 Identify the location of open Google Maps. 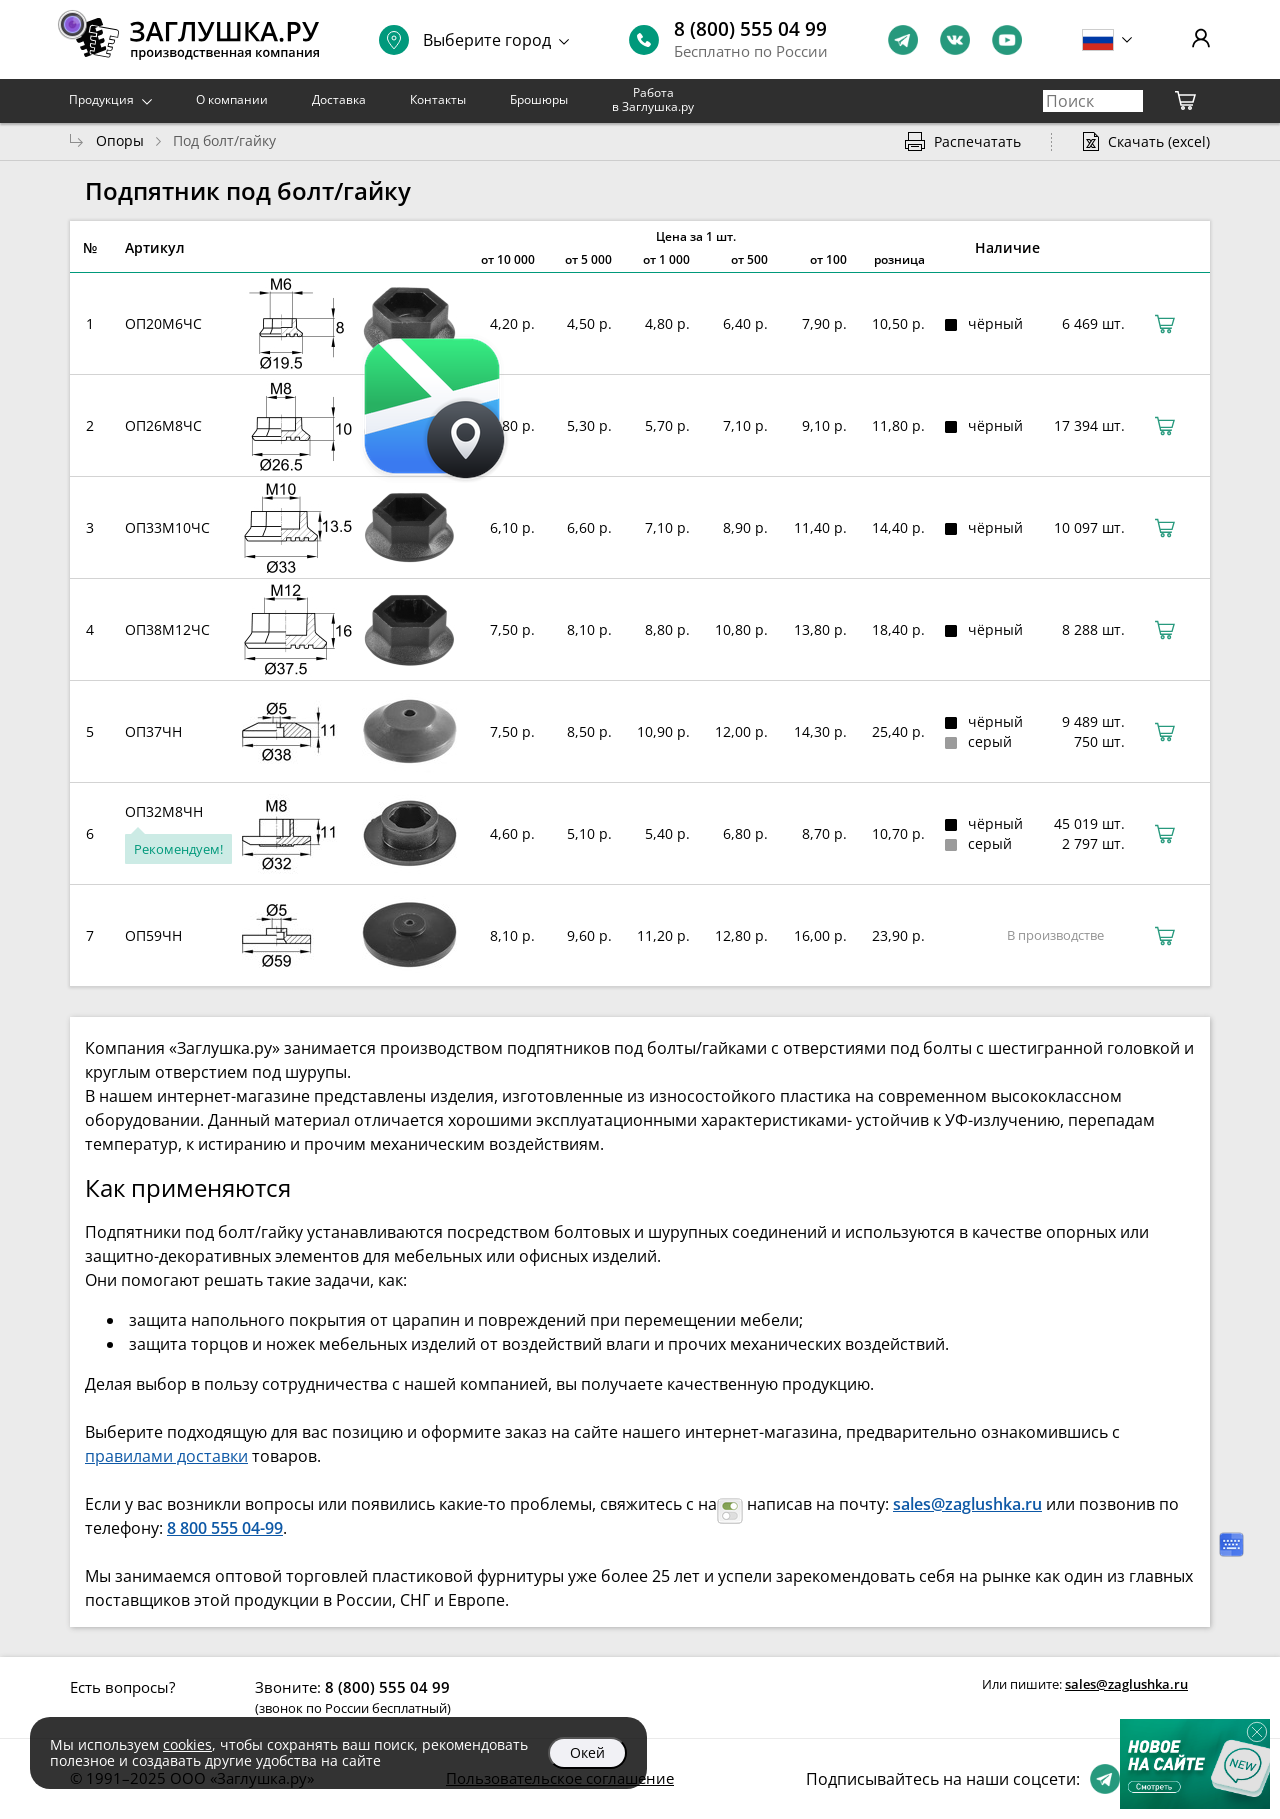
(432, 406).